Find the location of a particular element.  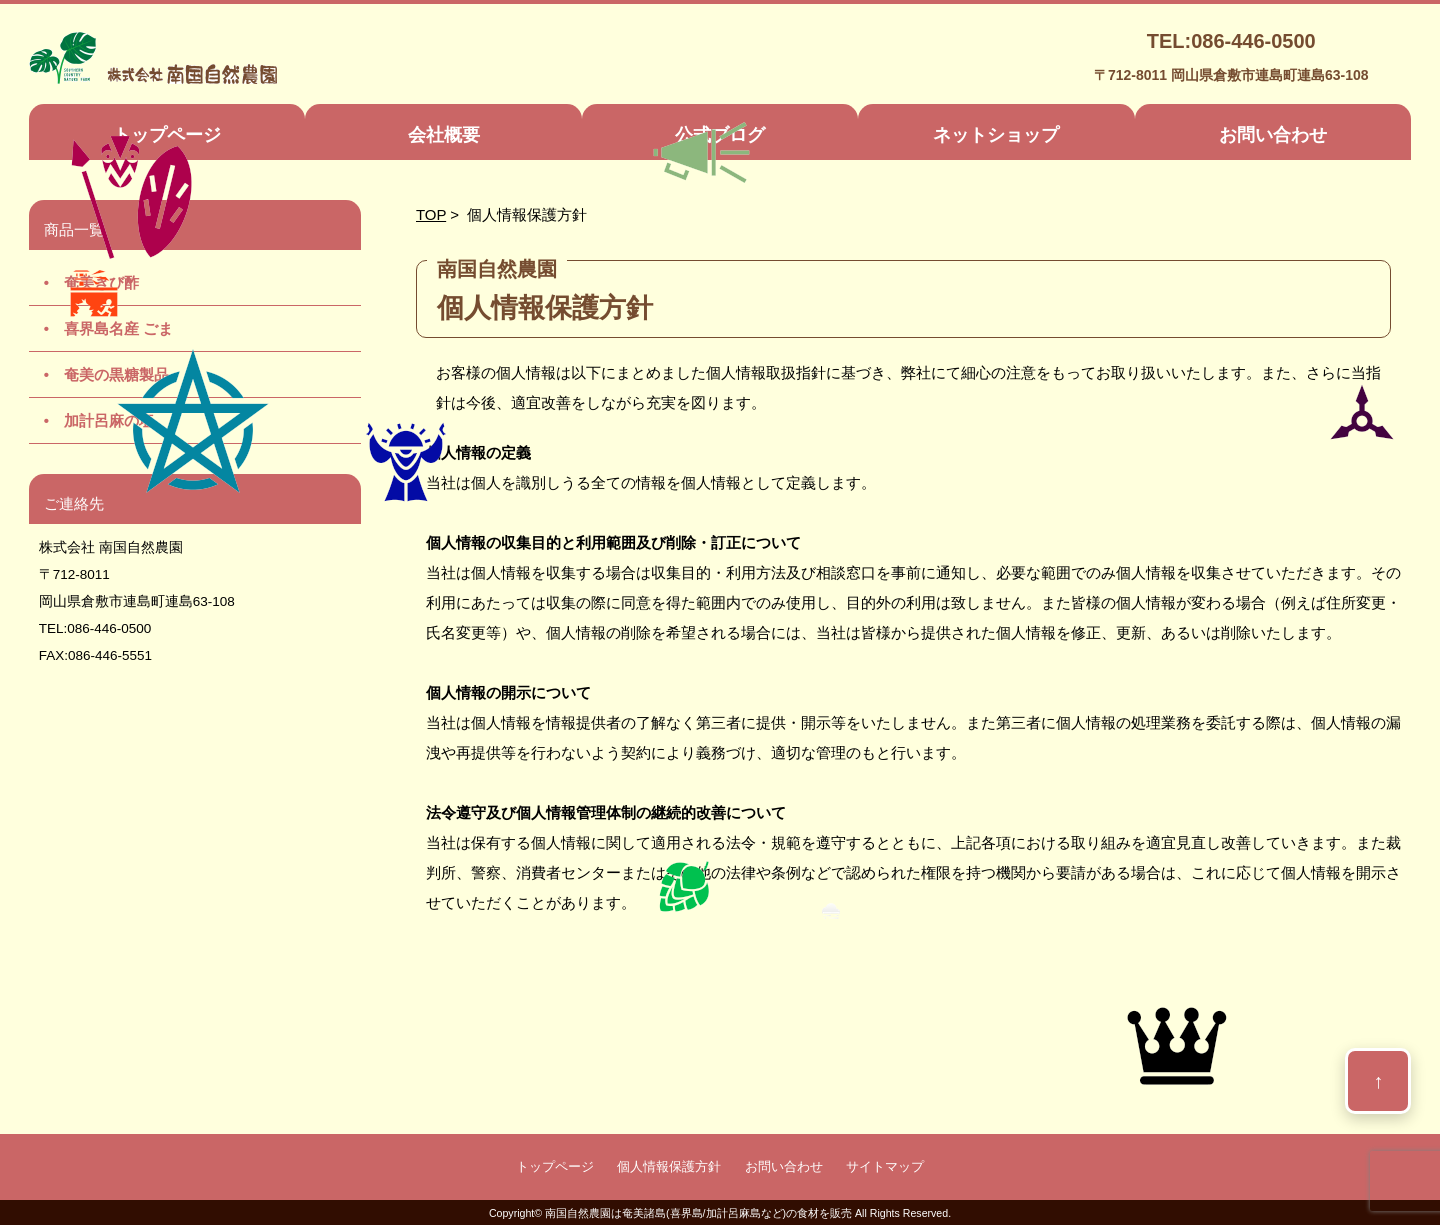

throwing weapon icon in a game inventory is located at coordinates (1362, 412).